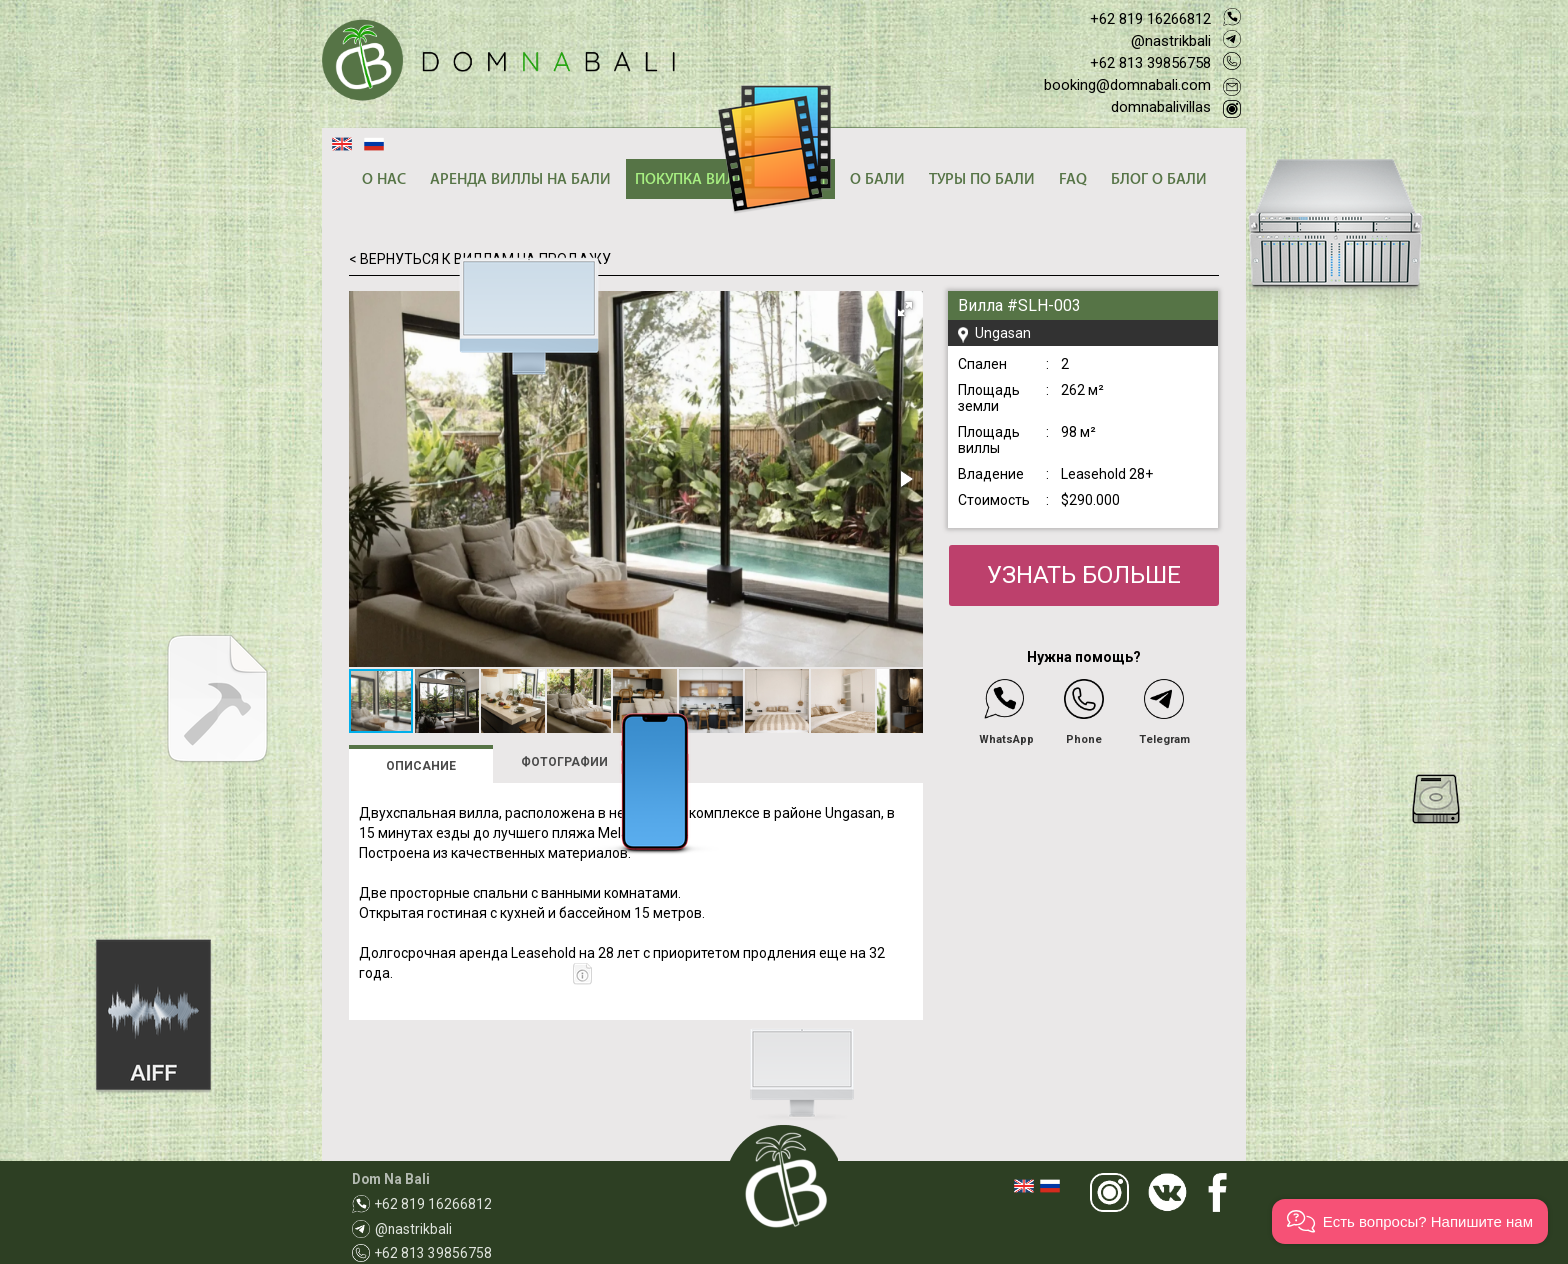 Image resolution: width=1568 pixels, height=1264 pixels. Describe the element at coordinates (802, 1071) in the screenshot. I see `represents this mac in system preferences or network settings` at that location.